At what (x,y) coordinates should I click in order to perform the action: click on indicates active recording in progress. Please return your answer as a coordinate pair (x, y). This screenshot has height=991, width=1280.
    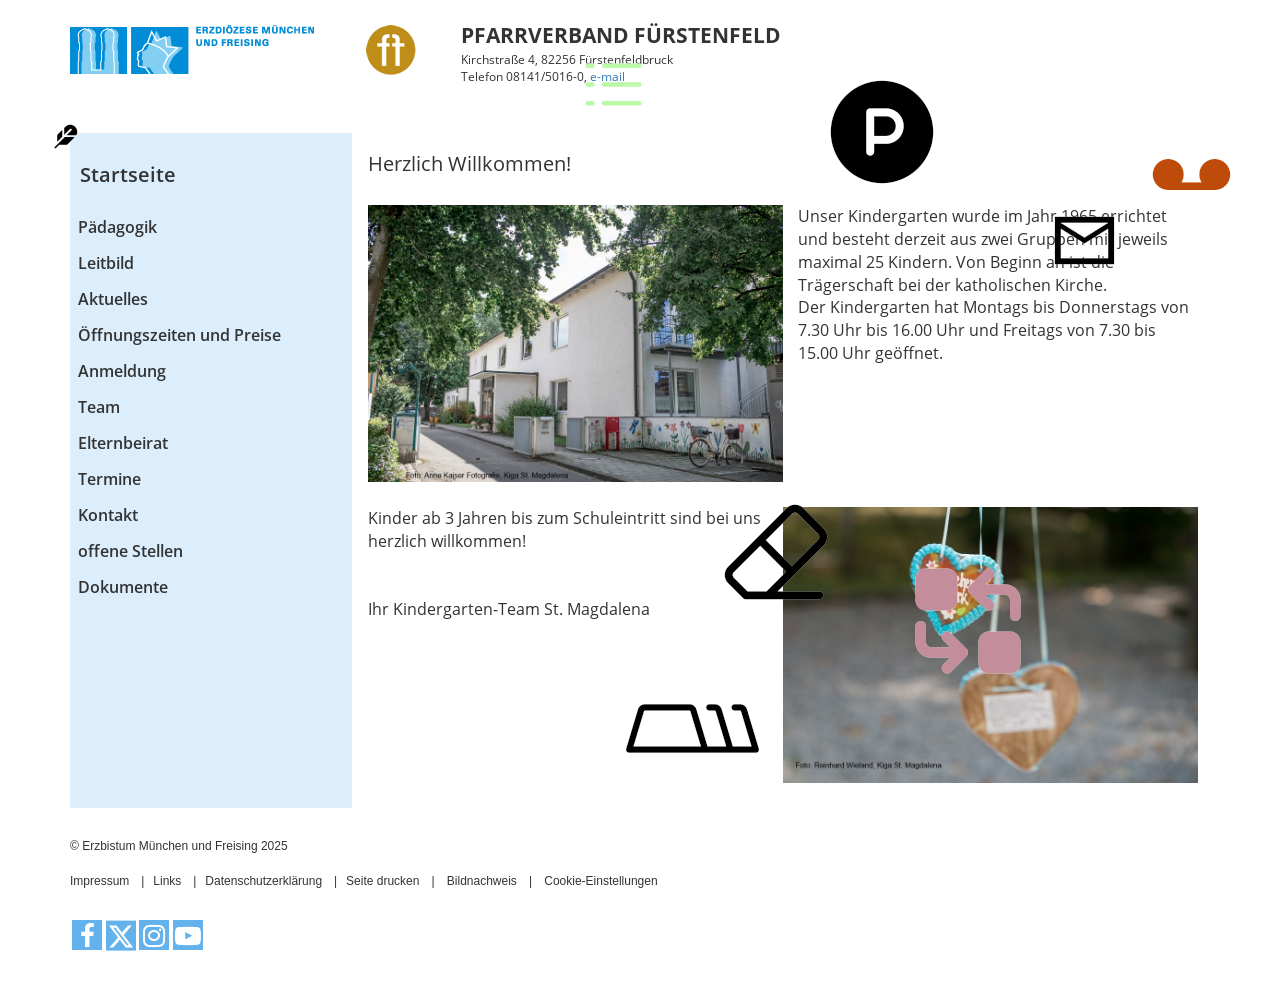
    Looking at the image, I should click on (1191, 174).